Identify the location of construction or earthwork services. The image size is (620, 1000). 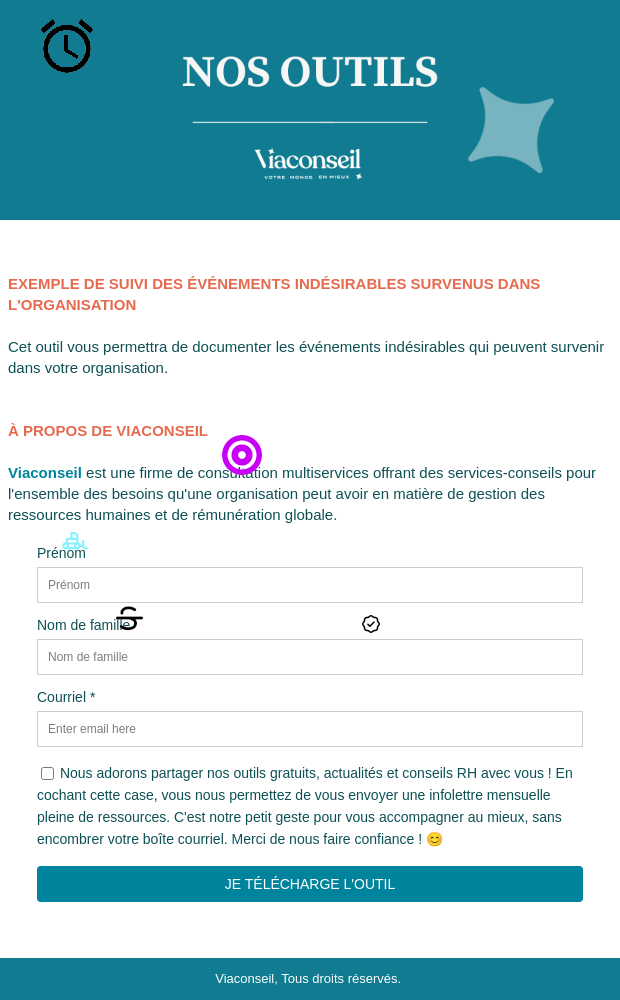
(75, 540).